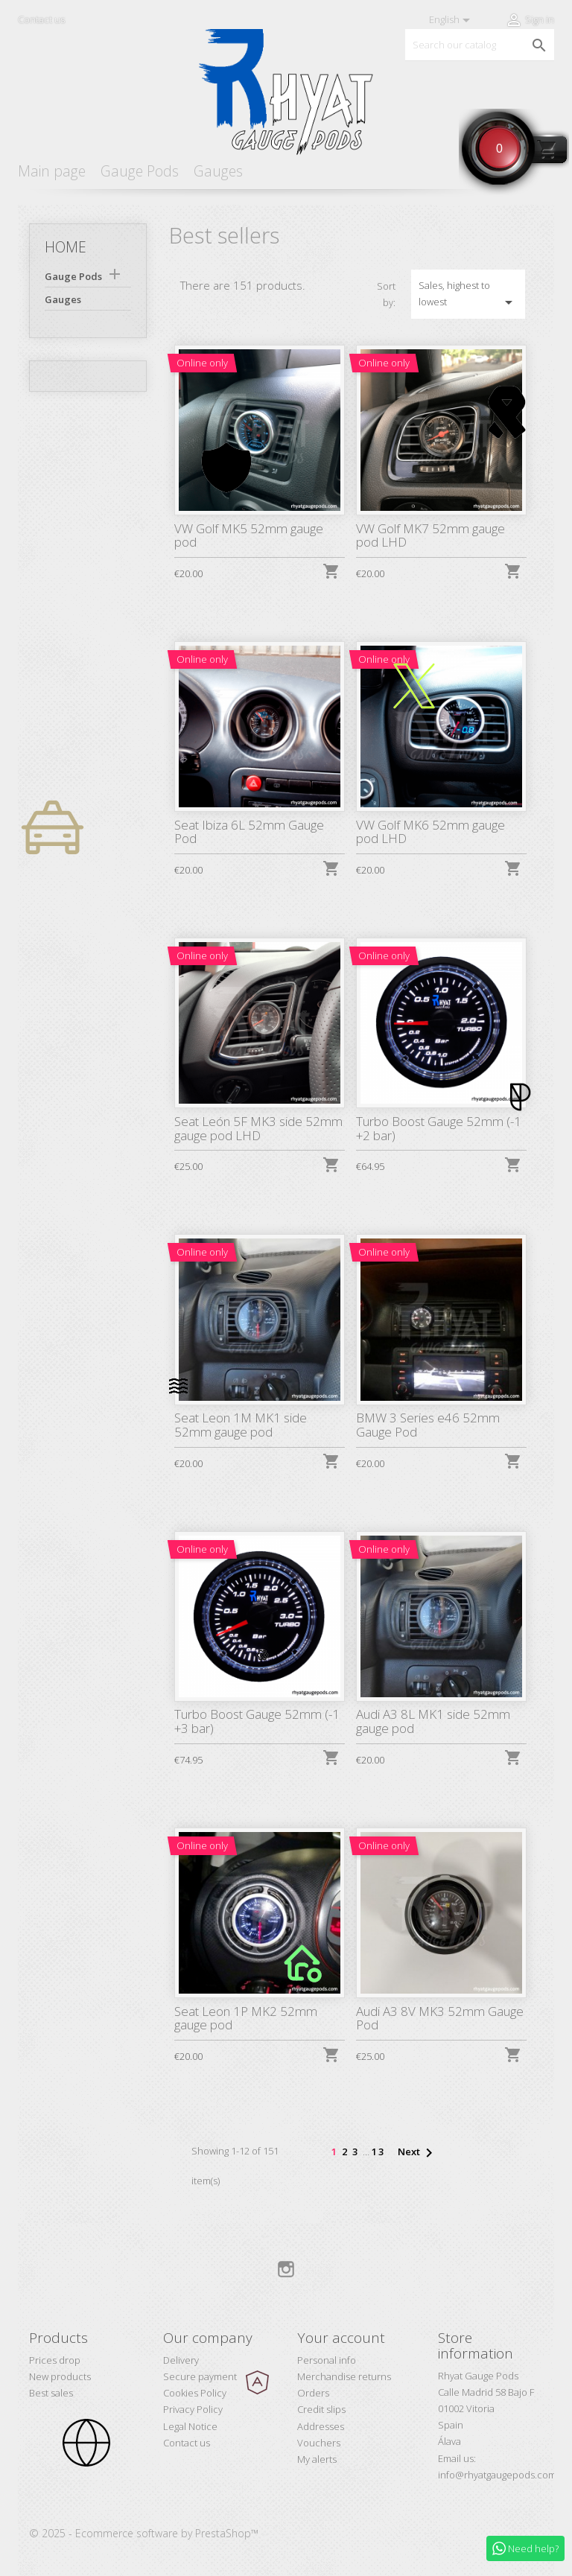  I want to click on switch to global or worldwide view, so click(86, 2443).